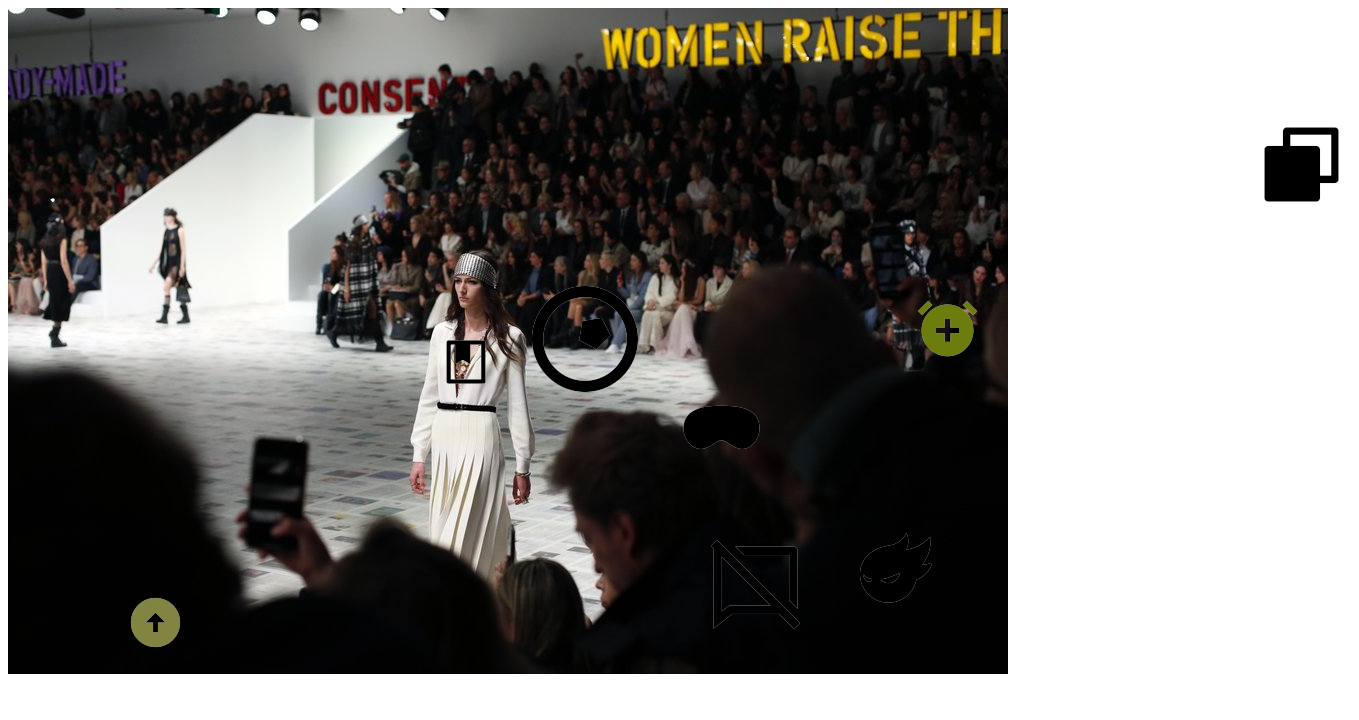  I want to click on access virtual reality or immersive mode, so click(721, 426).